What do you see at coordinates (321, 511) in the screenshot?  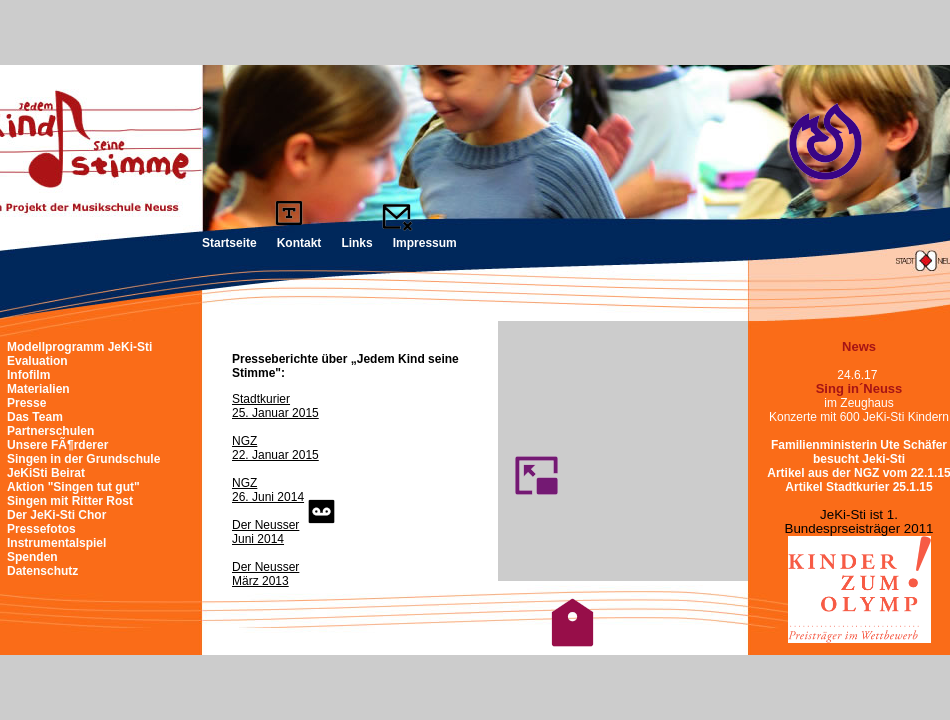 I see `play or access audio cassette content` at bounding box center [321, 511].